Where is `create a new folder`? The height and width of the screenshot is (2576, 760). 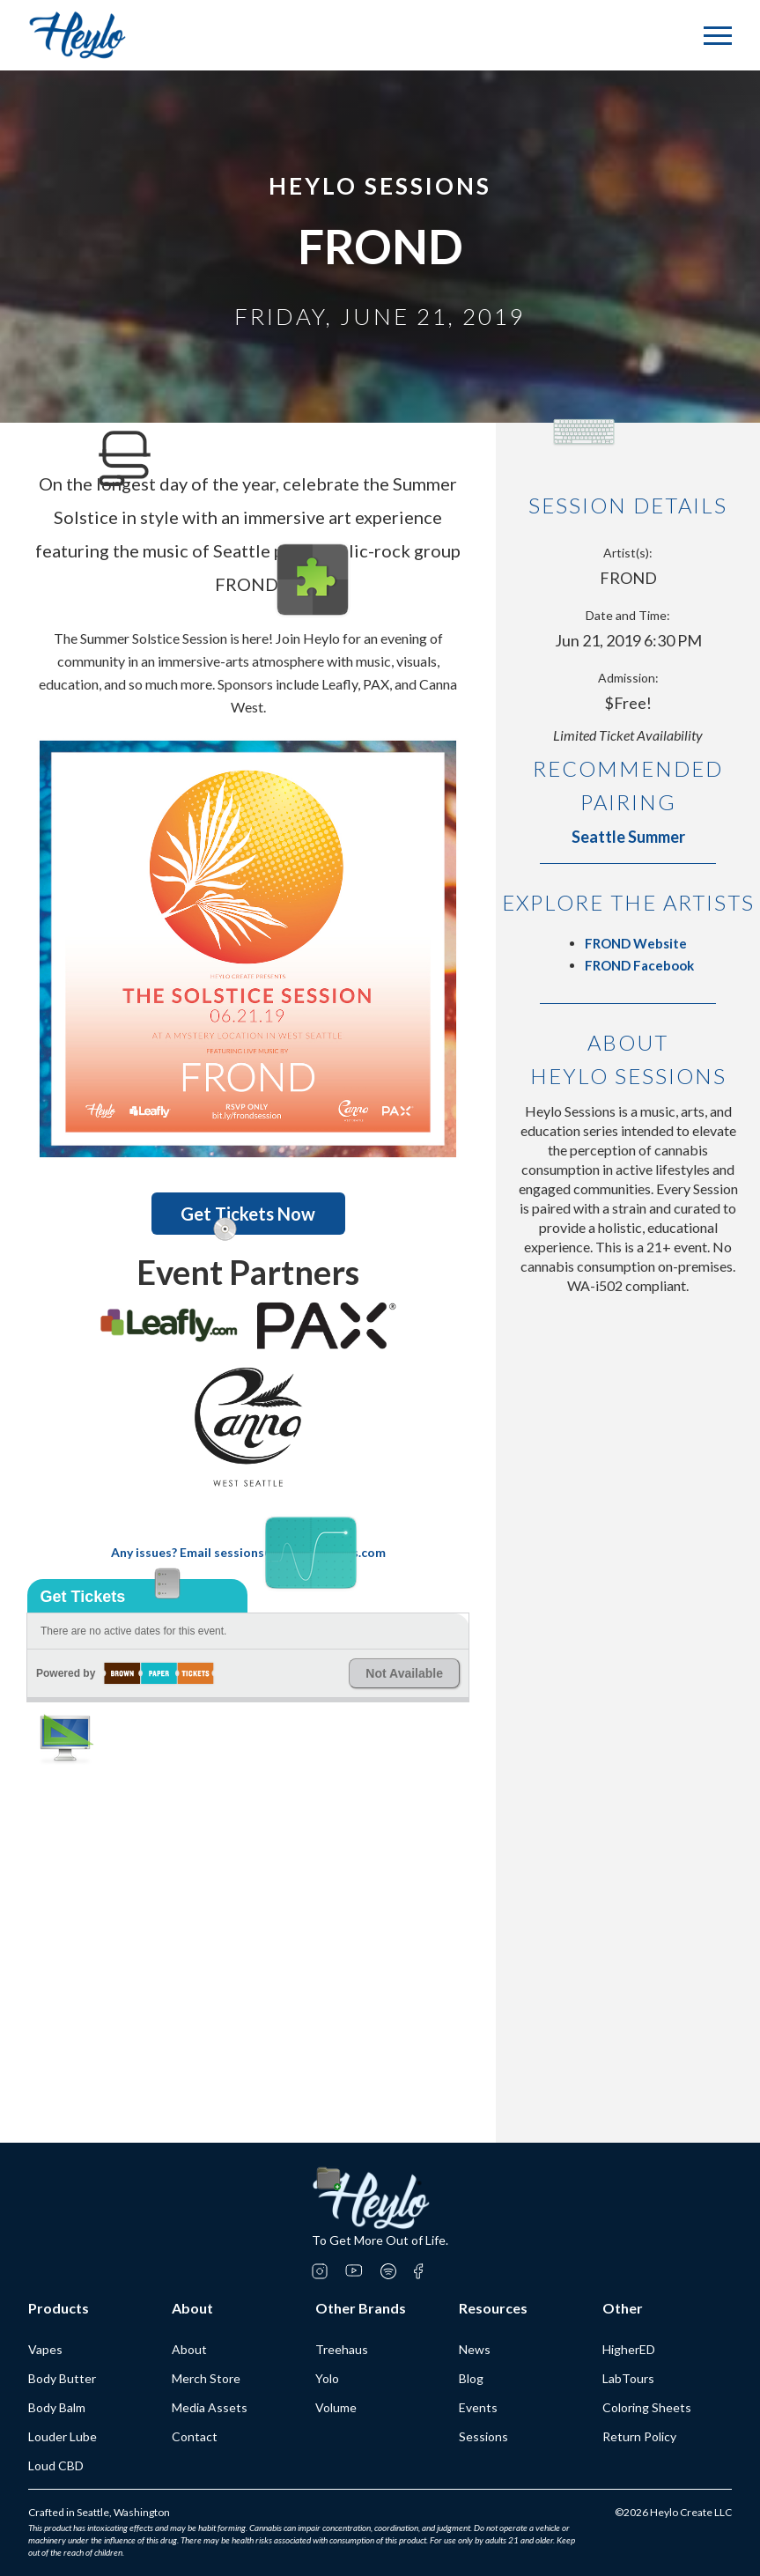 create a new folder is located at coordinates (328, 2178).